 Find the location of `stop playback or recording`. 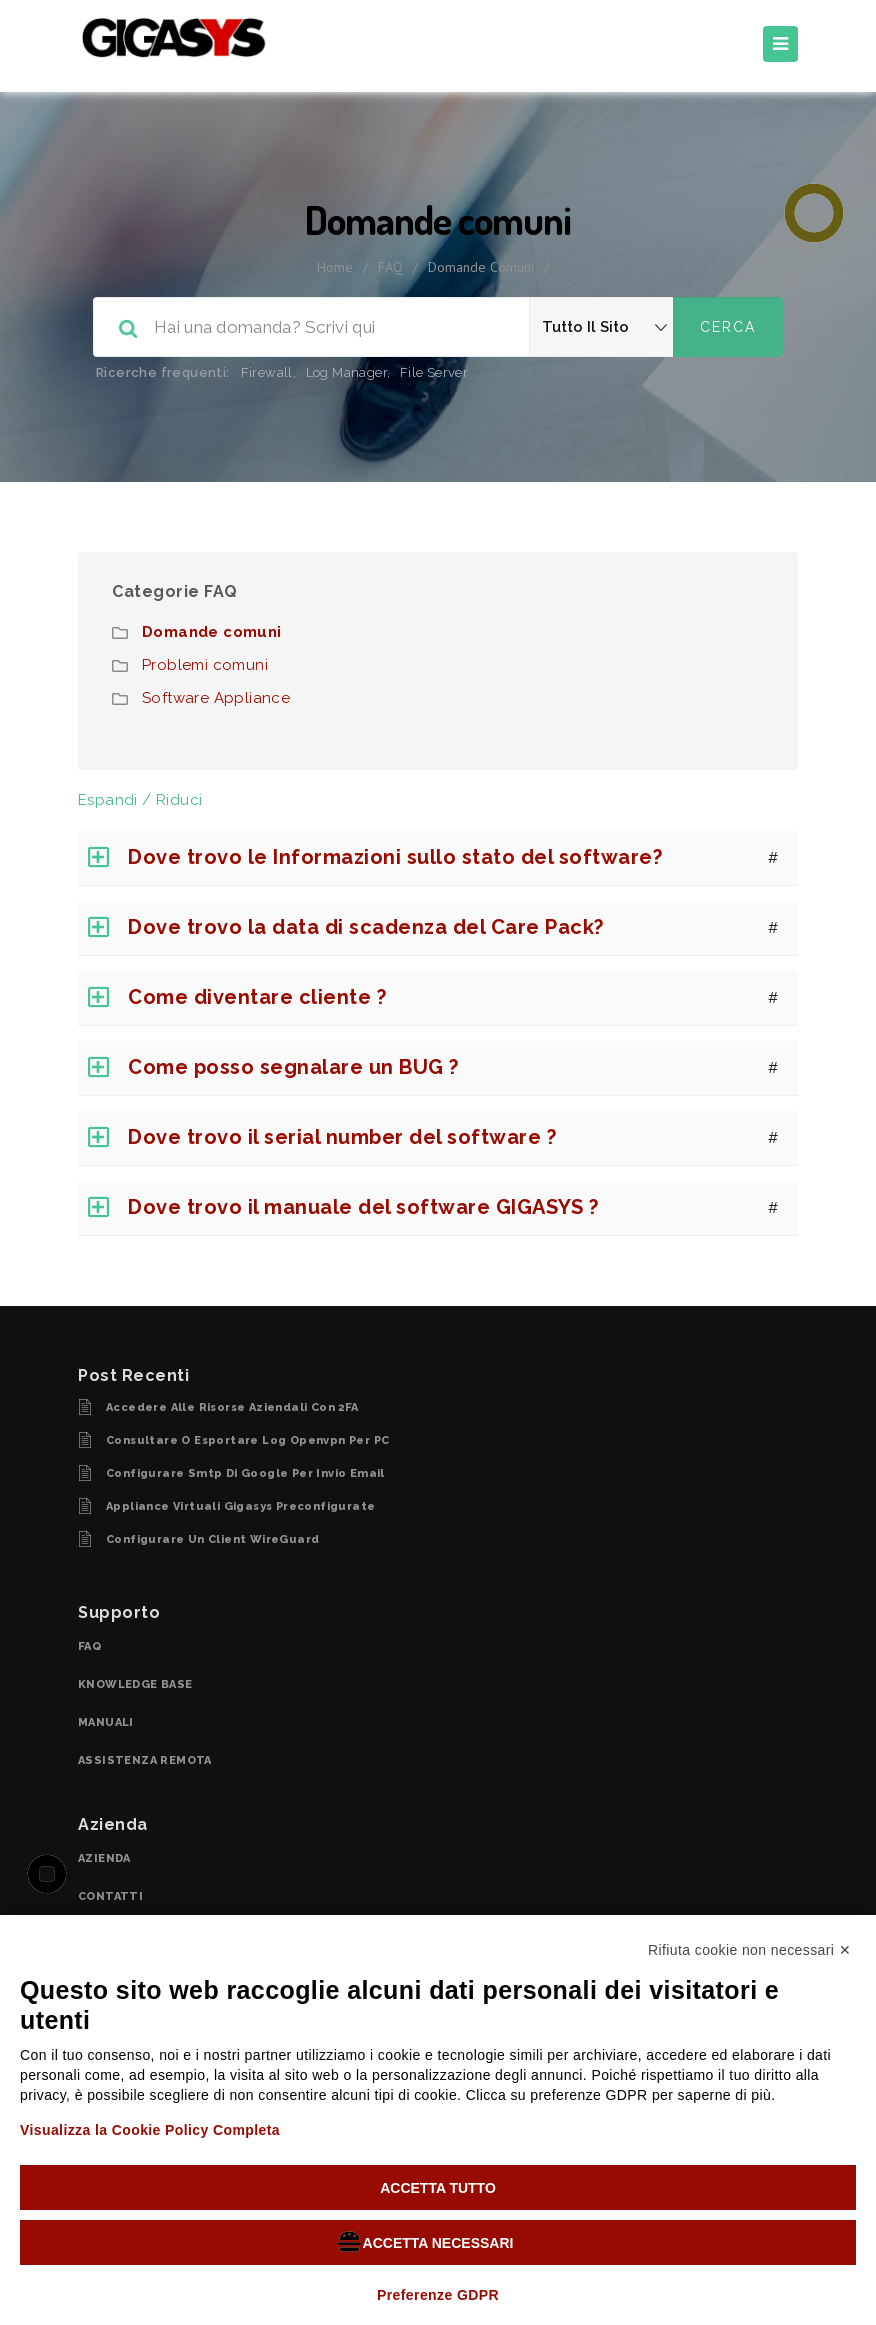

stop playback or recording is located at coordinates (47, 1874).